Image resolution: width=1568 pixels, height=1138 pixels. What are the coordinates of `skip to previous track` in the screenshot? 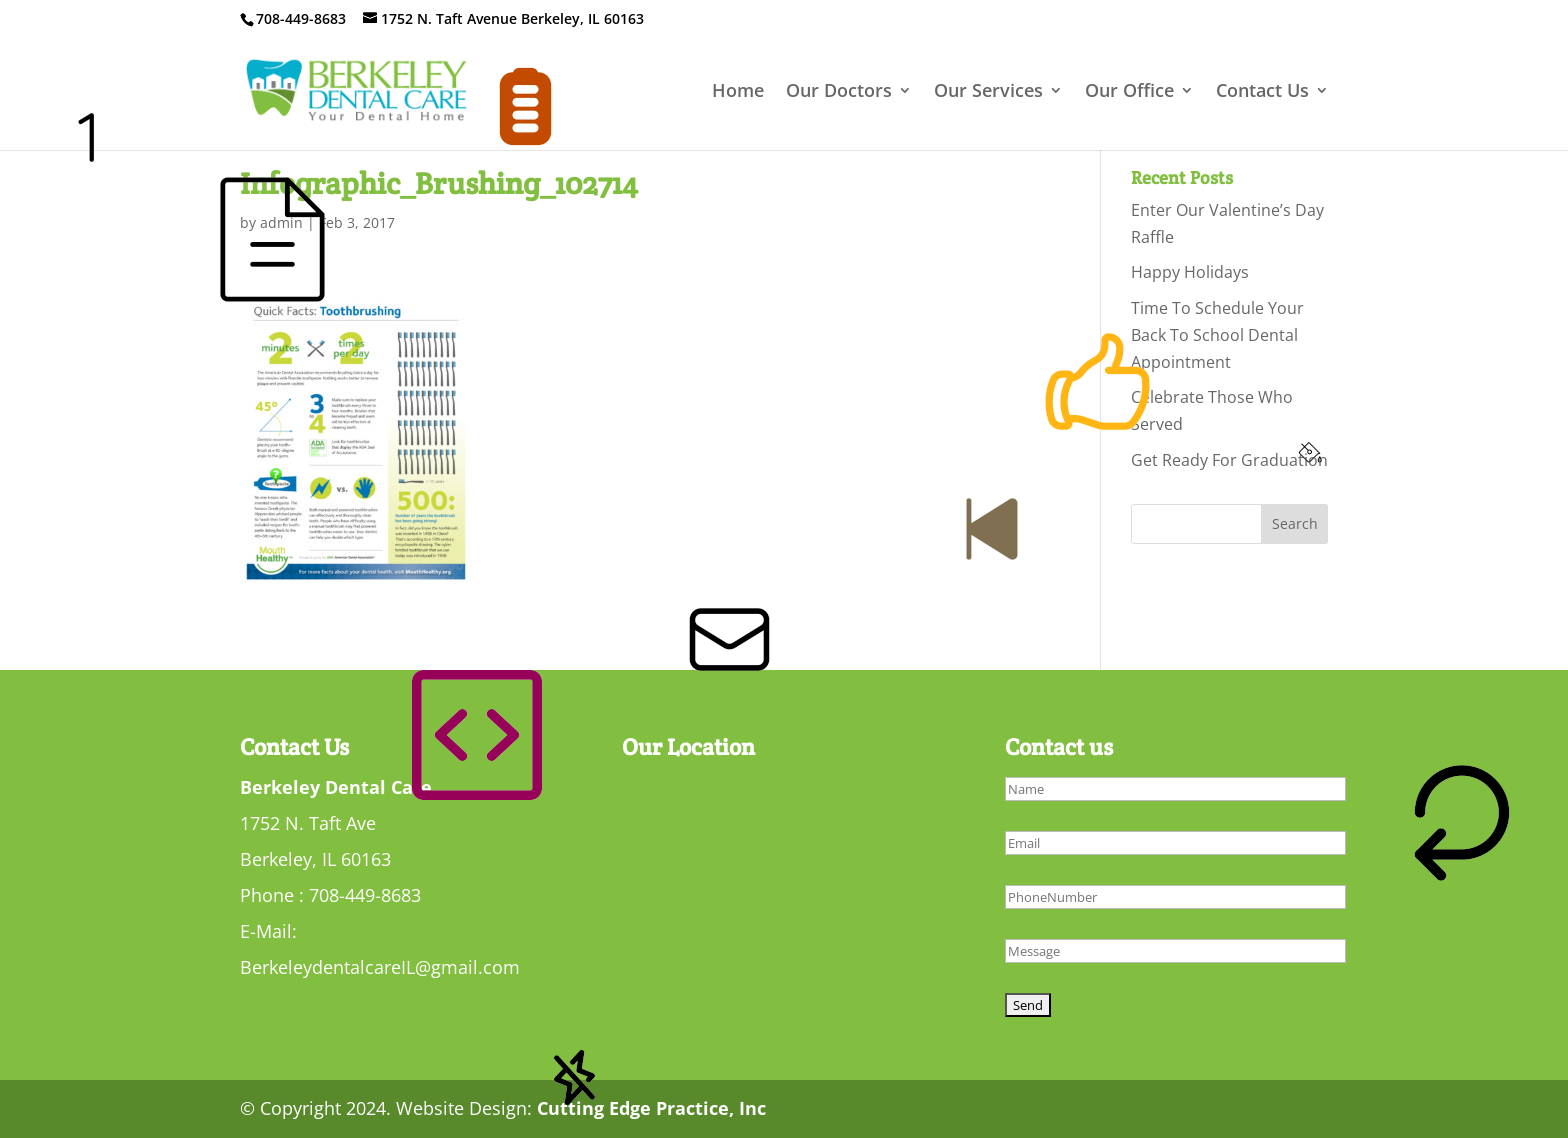 It's located at (992, 529).